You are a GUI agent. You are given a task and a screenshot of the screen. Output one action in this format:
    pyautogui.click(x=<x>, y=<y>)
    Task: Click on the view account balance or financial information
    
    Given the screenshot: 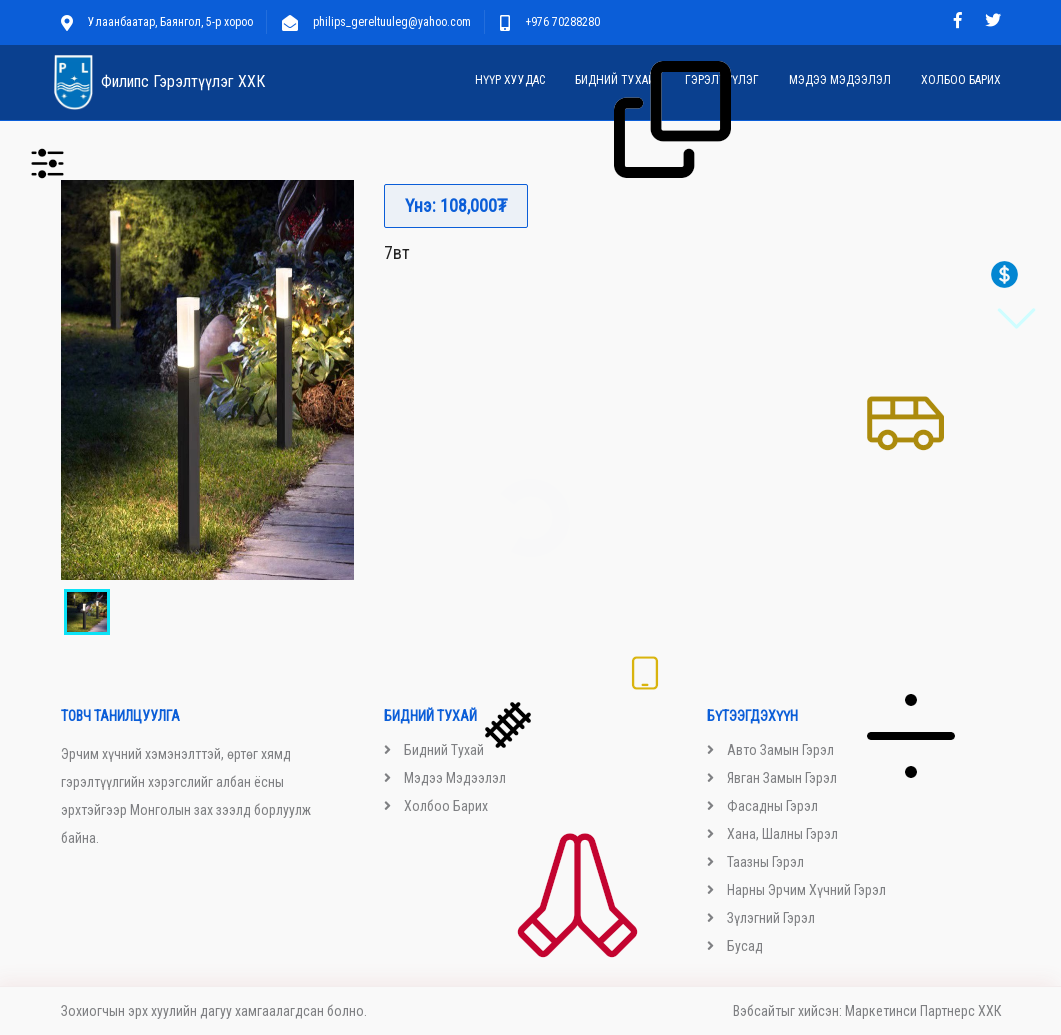 What is the action you would take?
    pyautogui.click(x=1004, y=274)
    